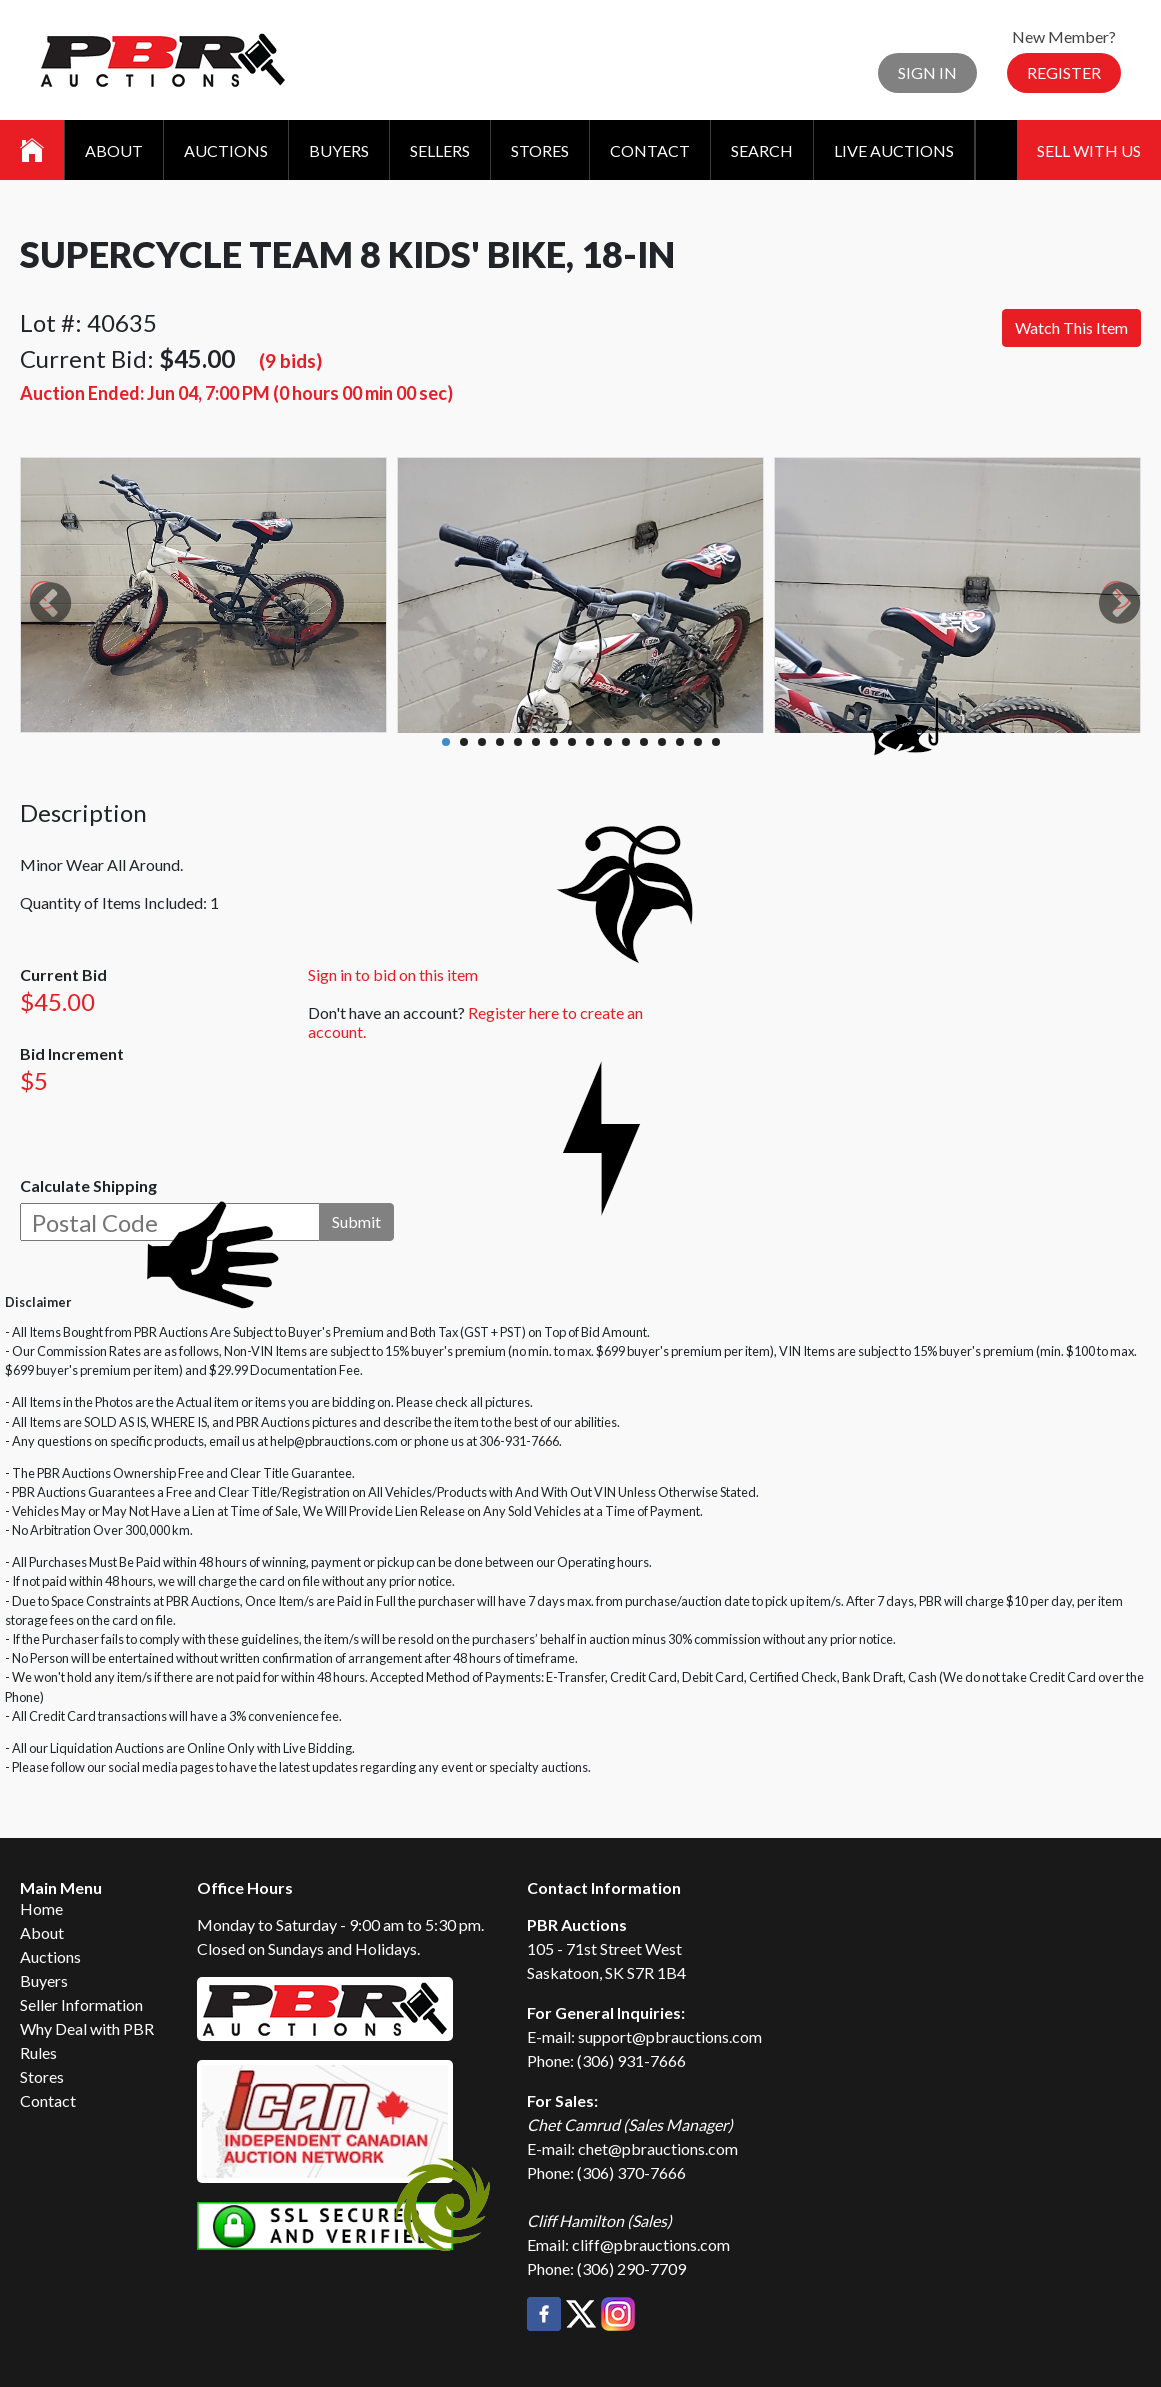 Image resolution: width=1161 pixels, height=2387 pixels. I want to click on indicates electric or battery power, so click(601, 1138).